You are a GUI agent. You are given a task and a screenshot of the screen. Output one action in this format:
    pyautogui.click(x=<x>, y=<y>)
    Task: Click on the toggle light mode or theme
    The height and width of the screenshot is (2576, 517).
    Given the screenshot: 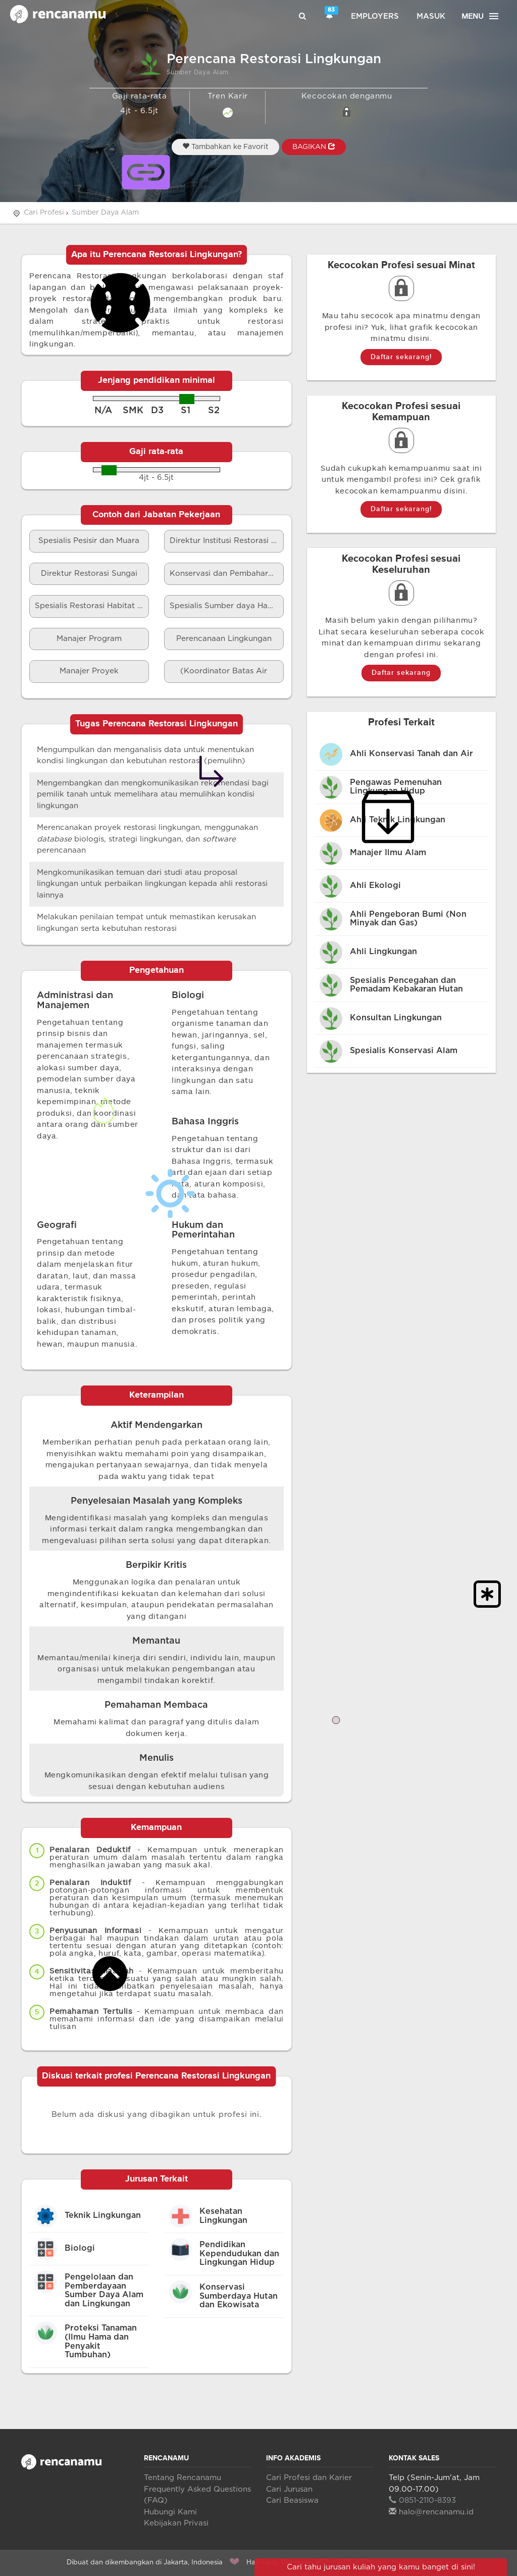 What is the action you would take?
    pyautogui.click(x=170, y=1194)
    